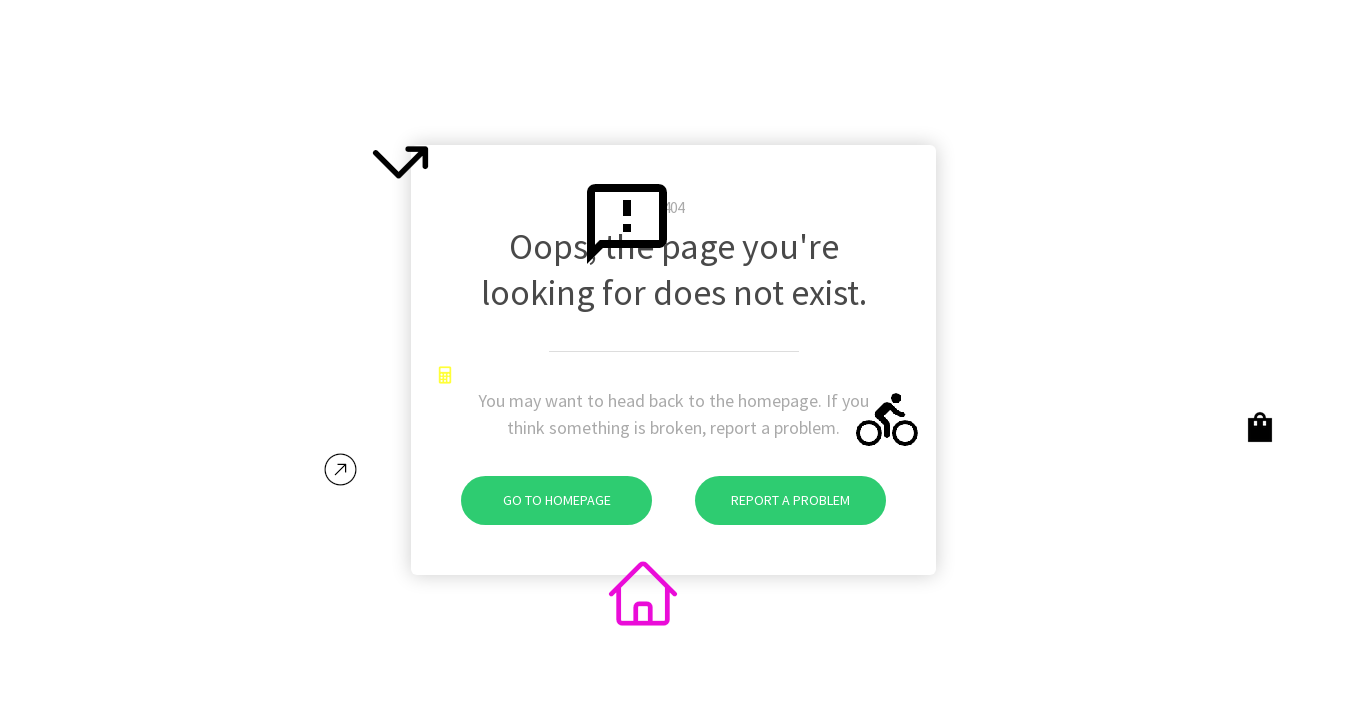  Describe the element at coordinates (400, 160) in the screenshot. I see `reply to a message or forward content` at that location.